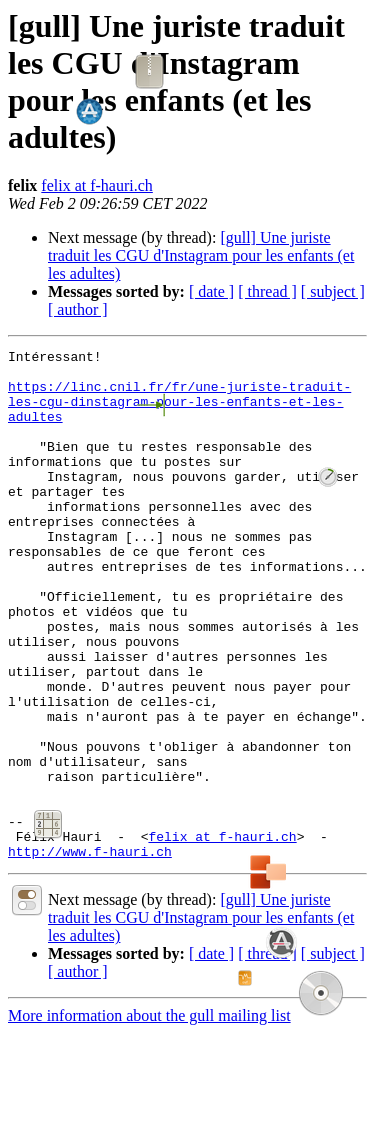  What do you see at coordinates (149, 71) in the screenshot?
I see `open engrampa archive manager` at bounding box center [149, 71].